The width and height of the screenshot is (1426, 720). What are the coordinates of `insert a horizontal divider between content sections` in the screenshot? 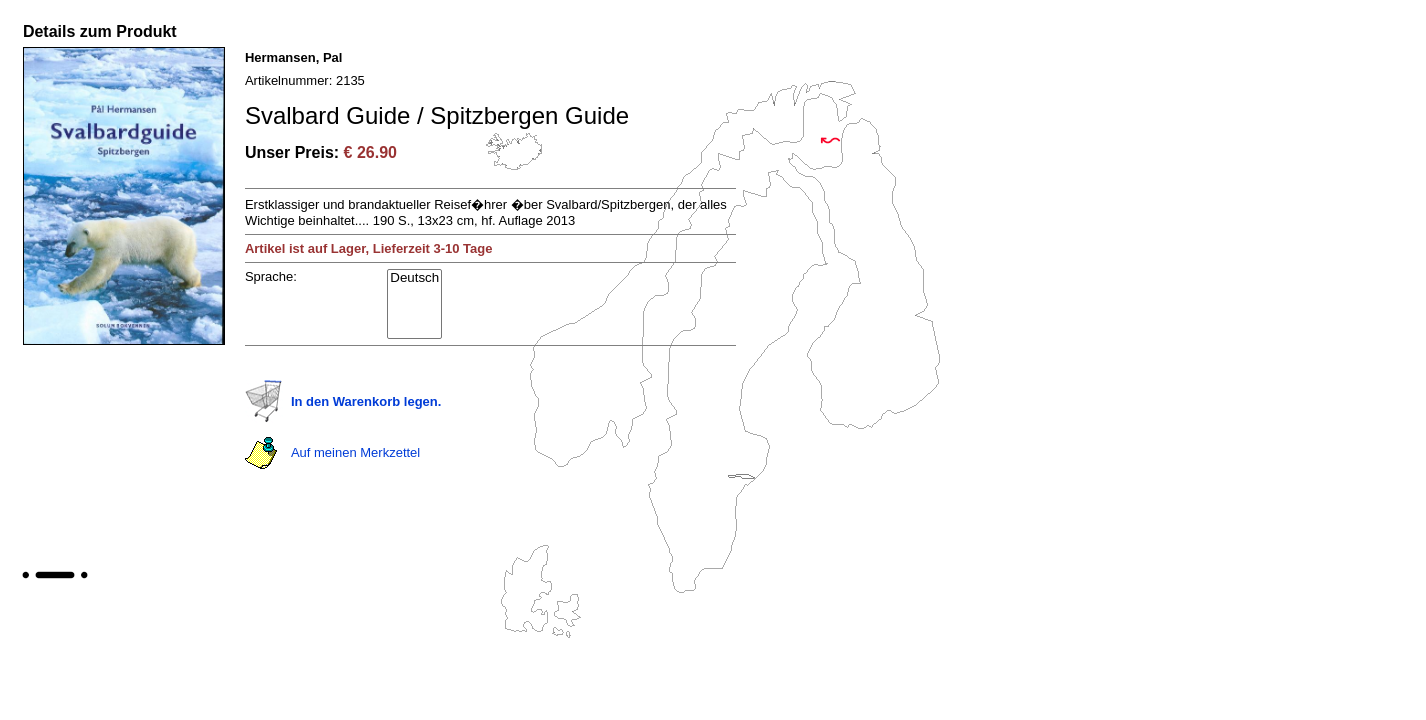 It's located at (55, 575).